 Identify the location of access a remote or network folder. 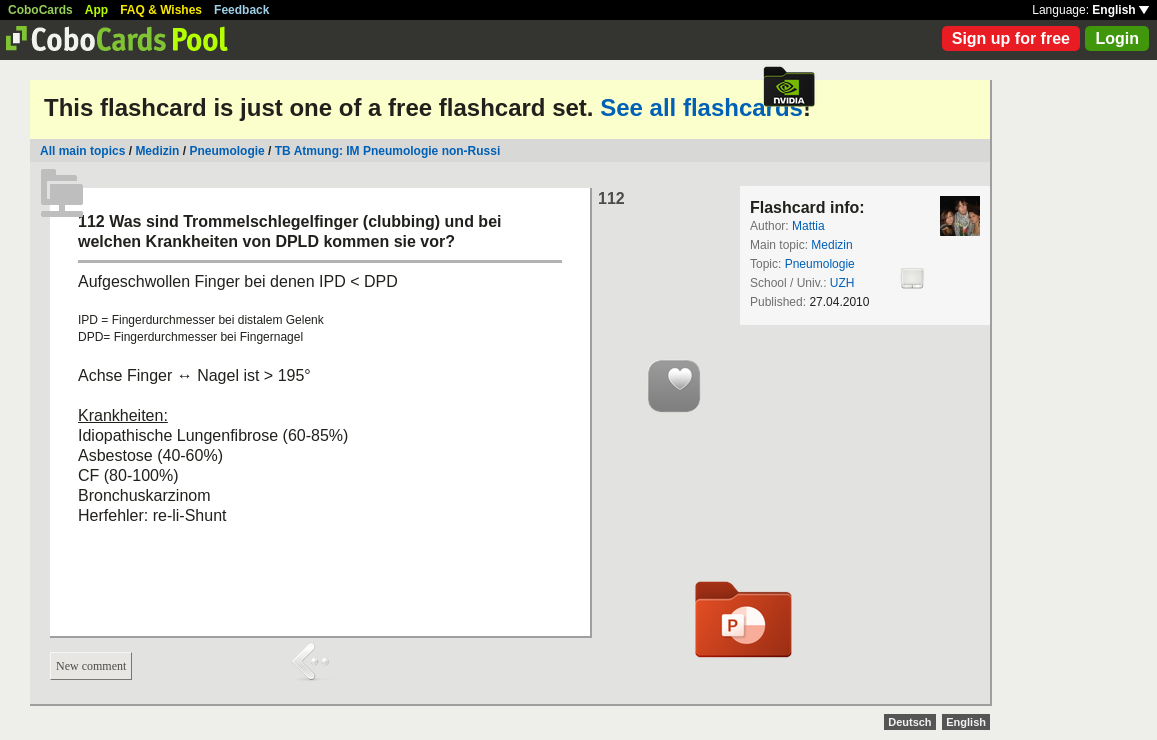
(65, 193).